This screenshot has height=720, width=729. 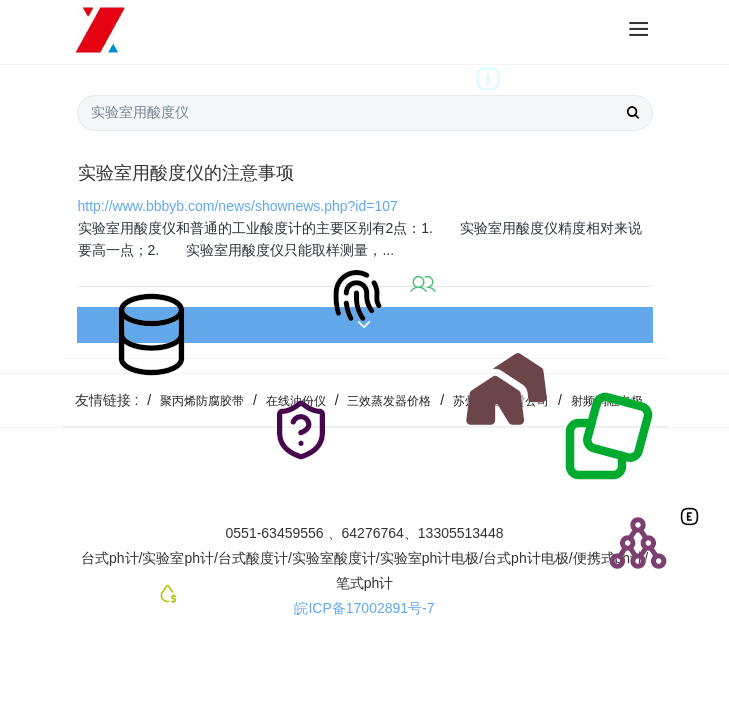 I want to click on view all users or team members, so click(x=423, y=284).